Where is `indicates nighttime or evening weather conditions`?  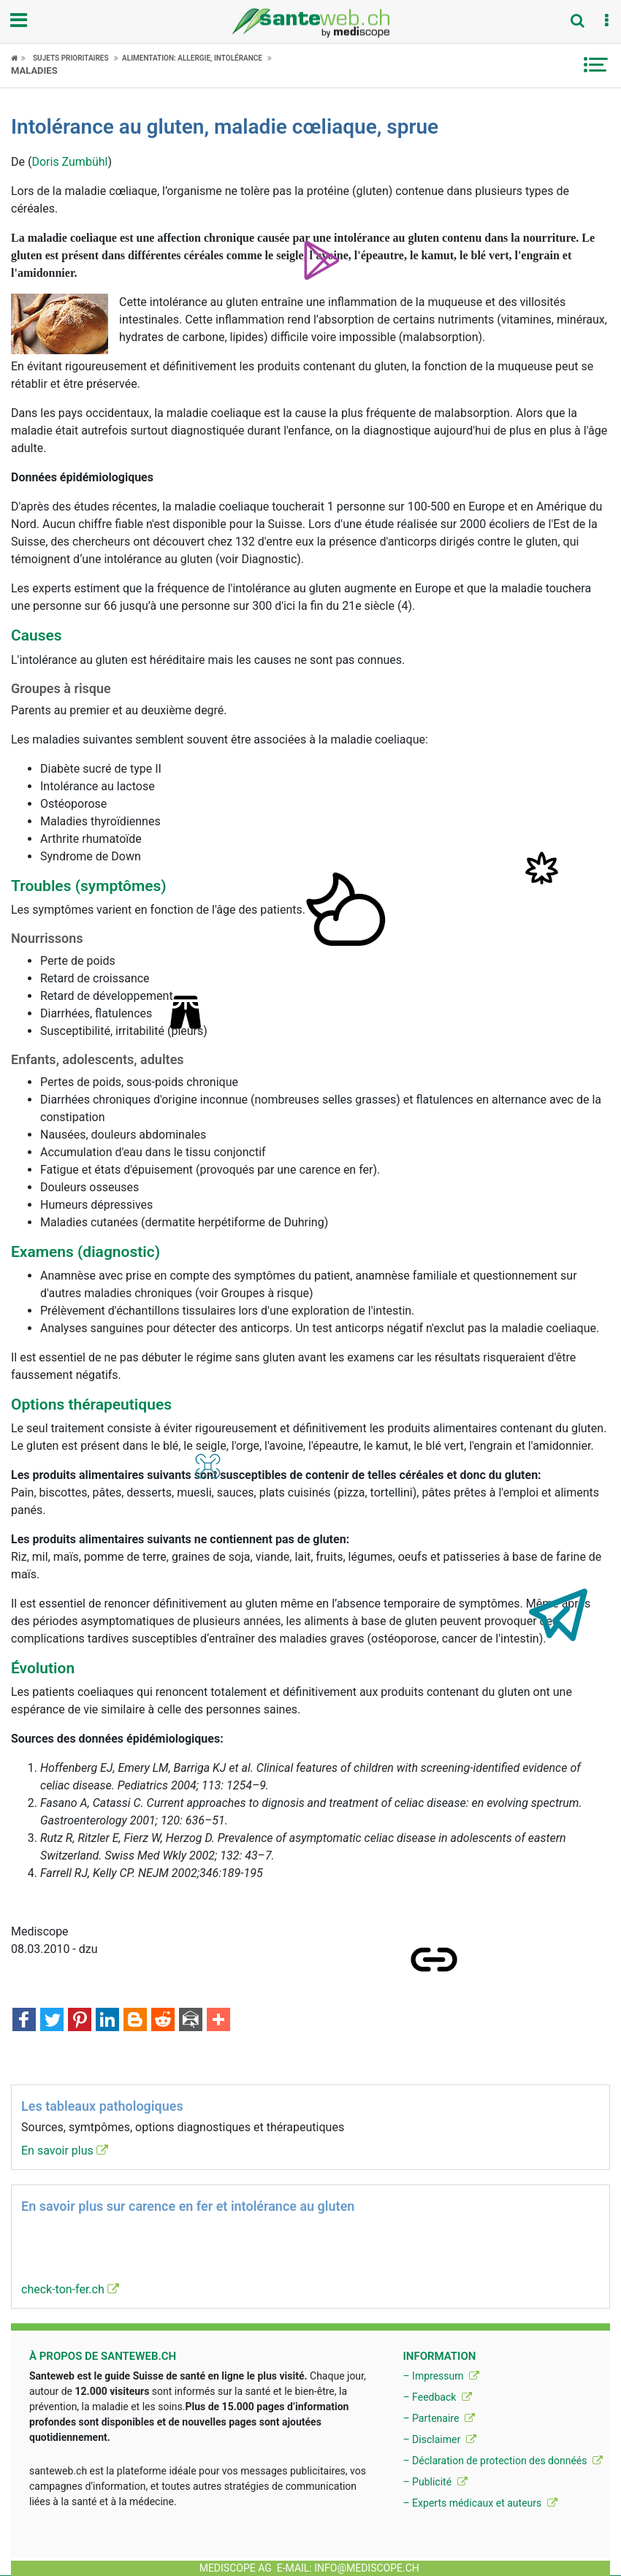
indicates nighttime or evening weather conditions is located at coordinates (344, 913).